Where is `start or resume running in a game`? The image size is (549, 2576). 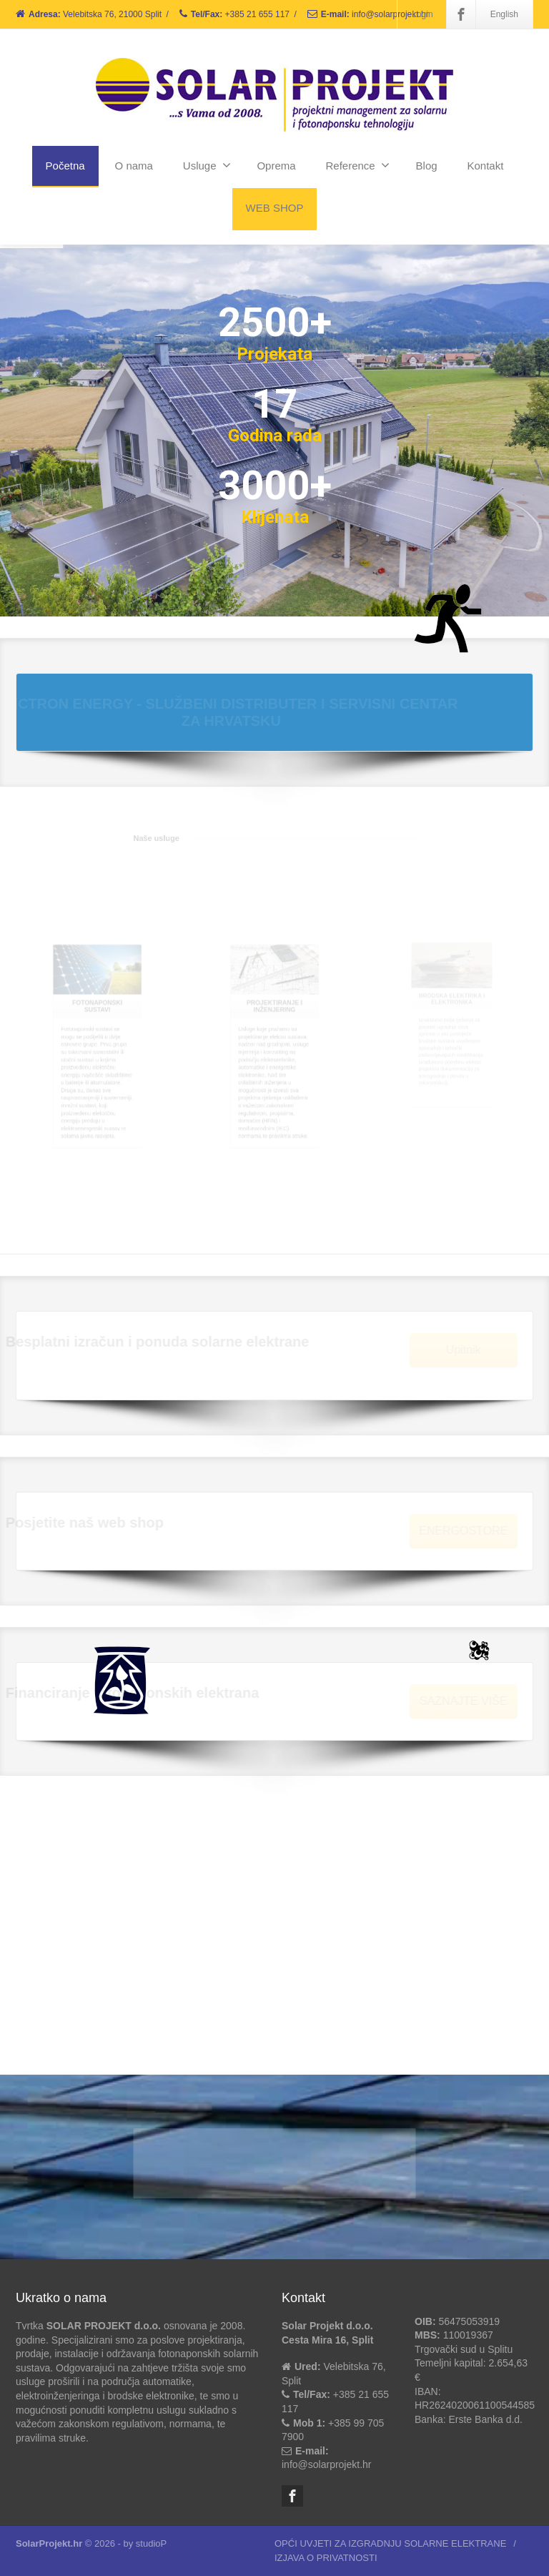
start or resume running in a game is located at coordinates (447, 617).